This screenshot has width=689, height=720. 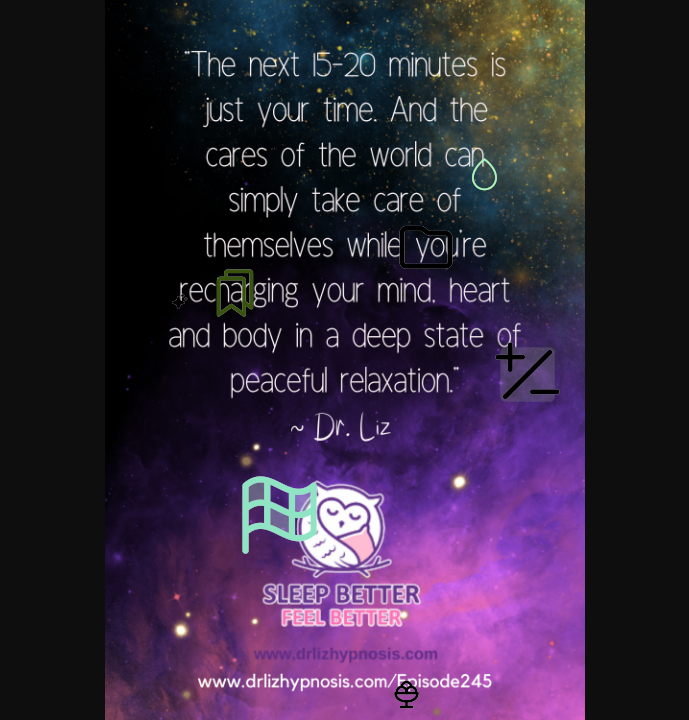 What do you see at coordinates (484, 175) in the screenshot?
I see `indicates water or liquid-related settings` at bounding box center [484, 175].